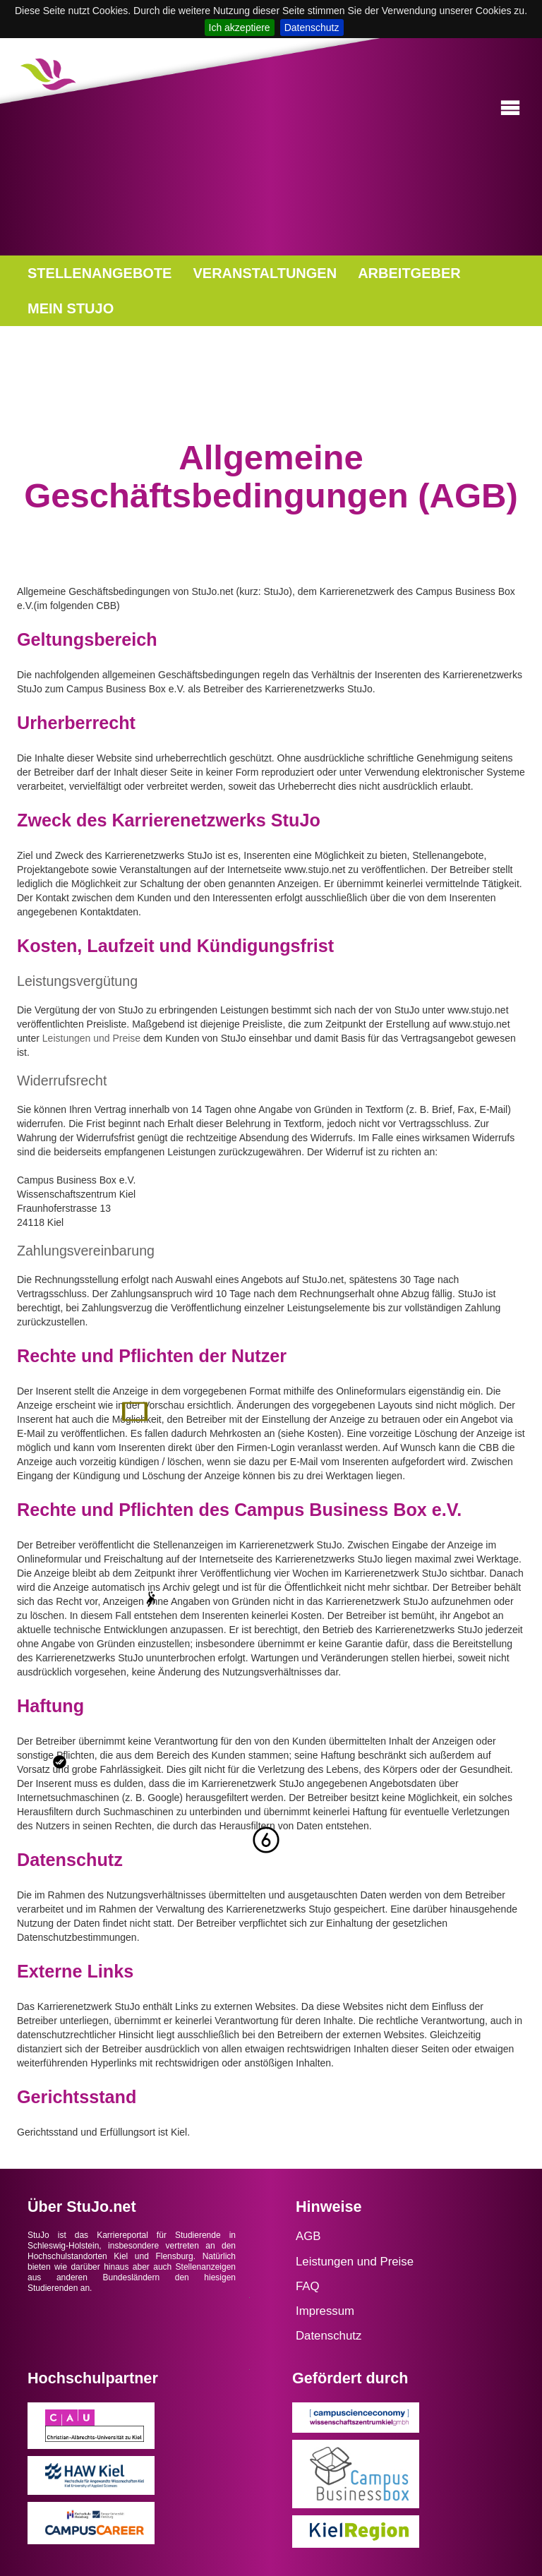 This screenshot has width=542, height=2576. I want to click on indicates task or item has been fully completed, so click(59, 1762).